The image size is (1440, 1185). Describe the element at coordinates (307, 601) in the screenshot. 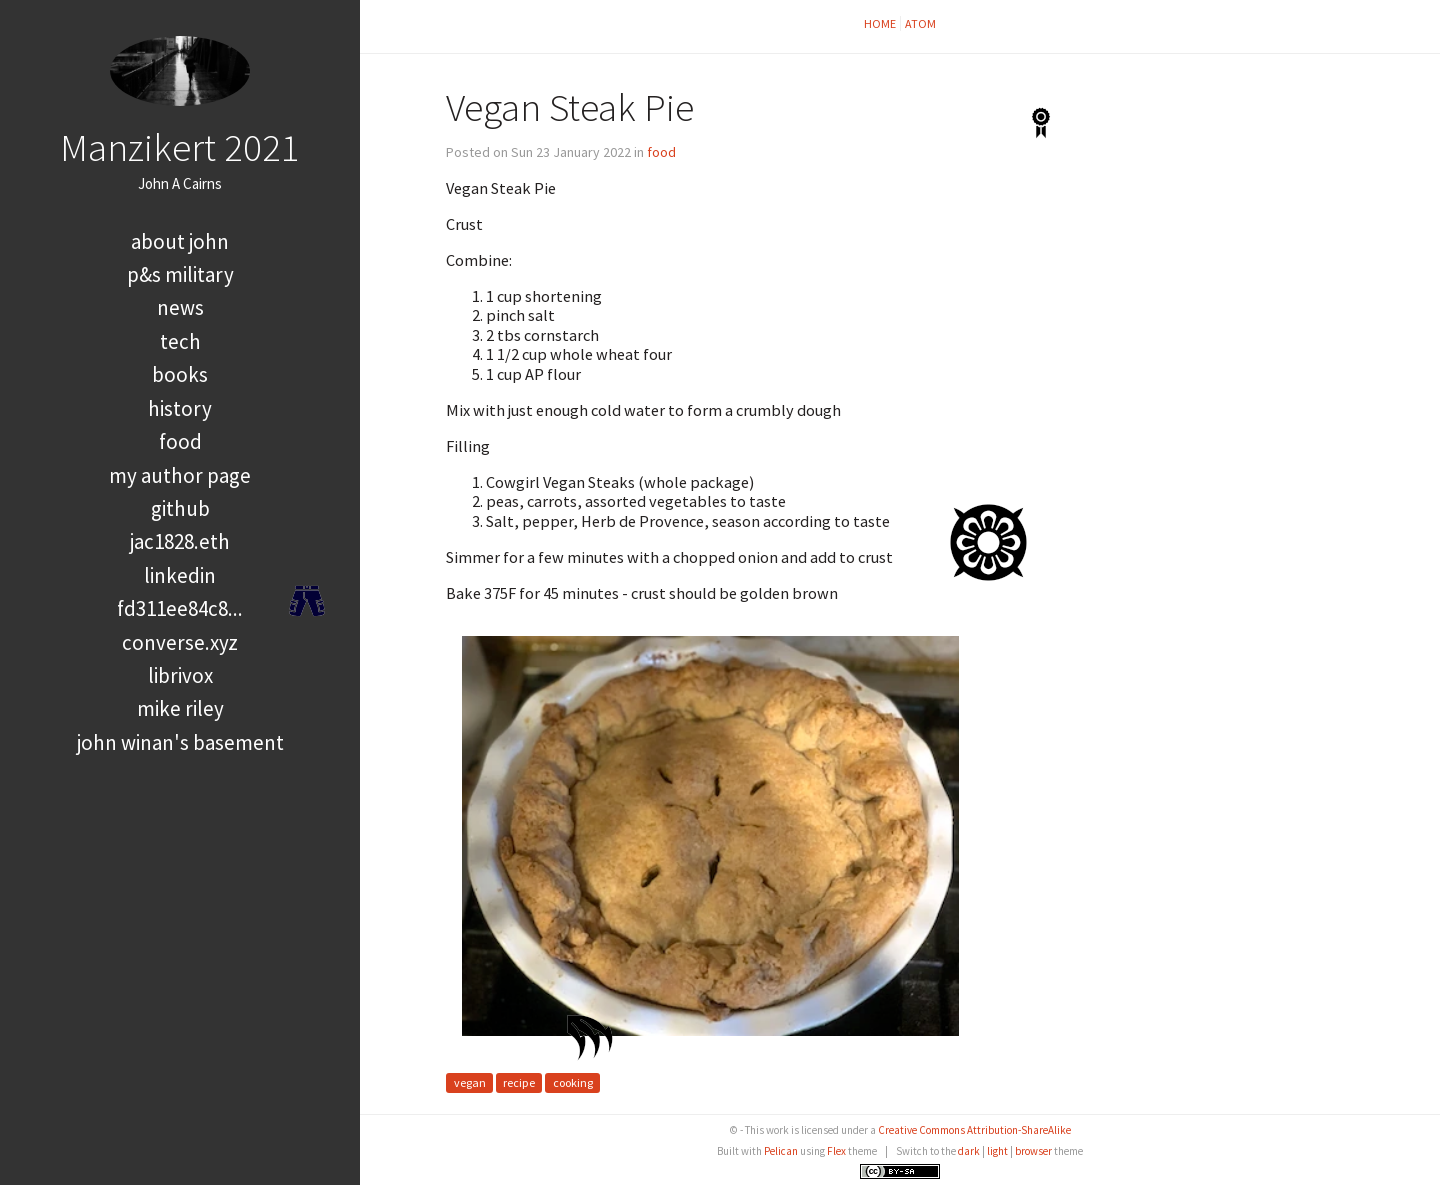

I see `select shorts or casual clothing option` at that location.